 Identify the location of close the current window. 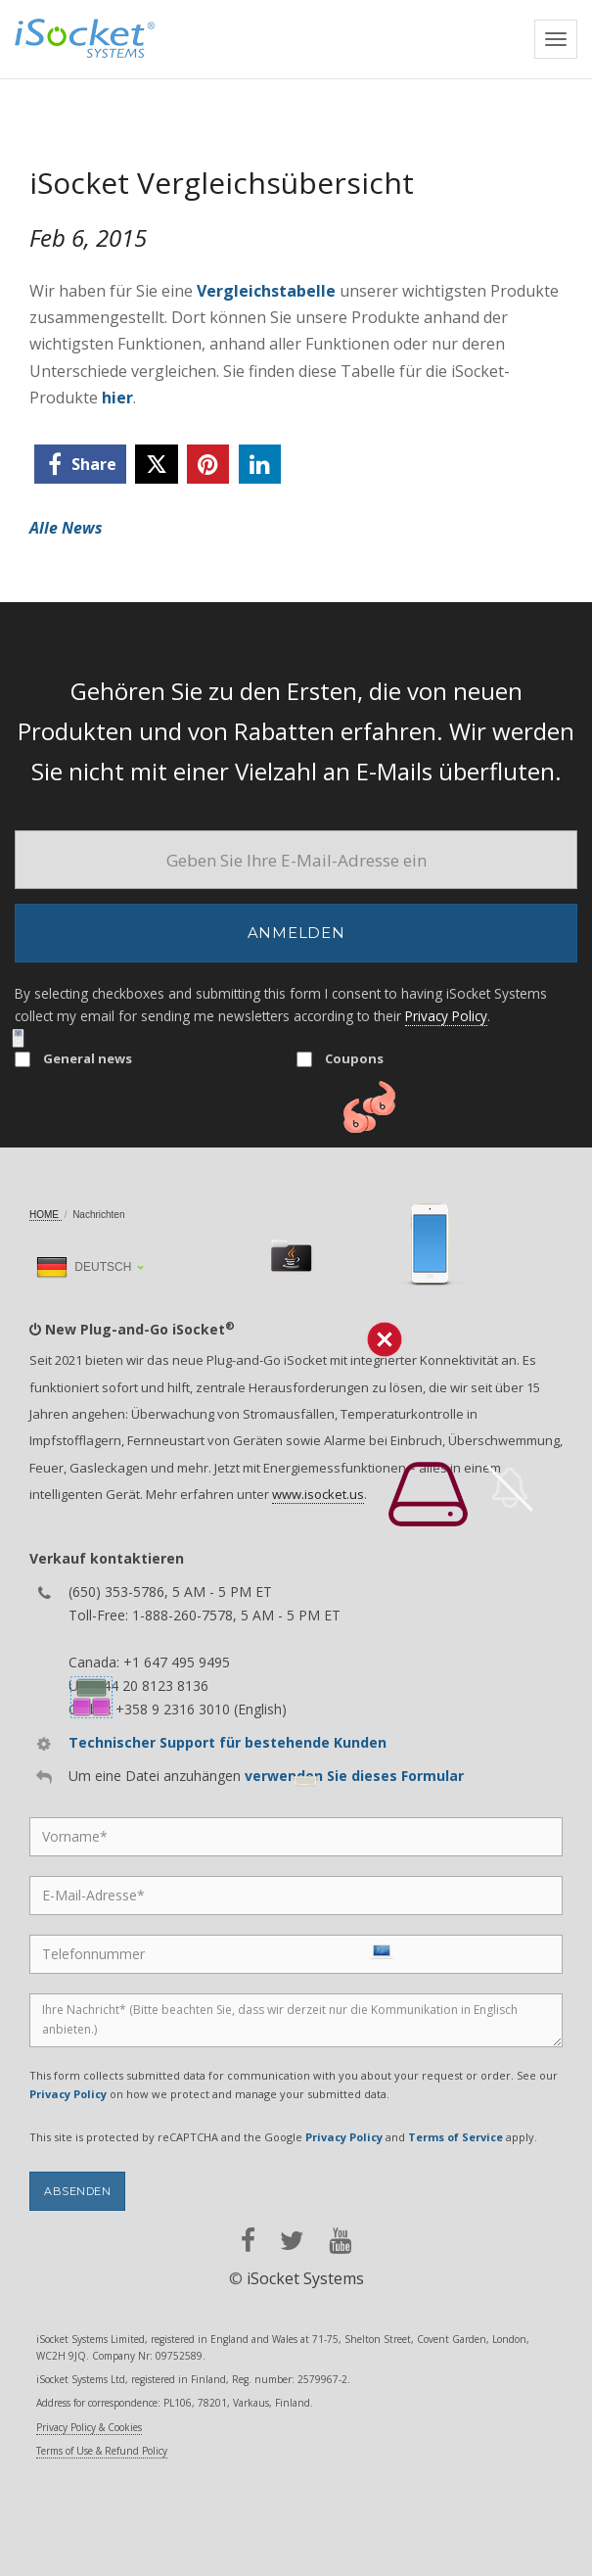
(385, 1339).